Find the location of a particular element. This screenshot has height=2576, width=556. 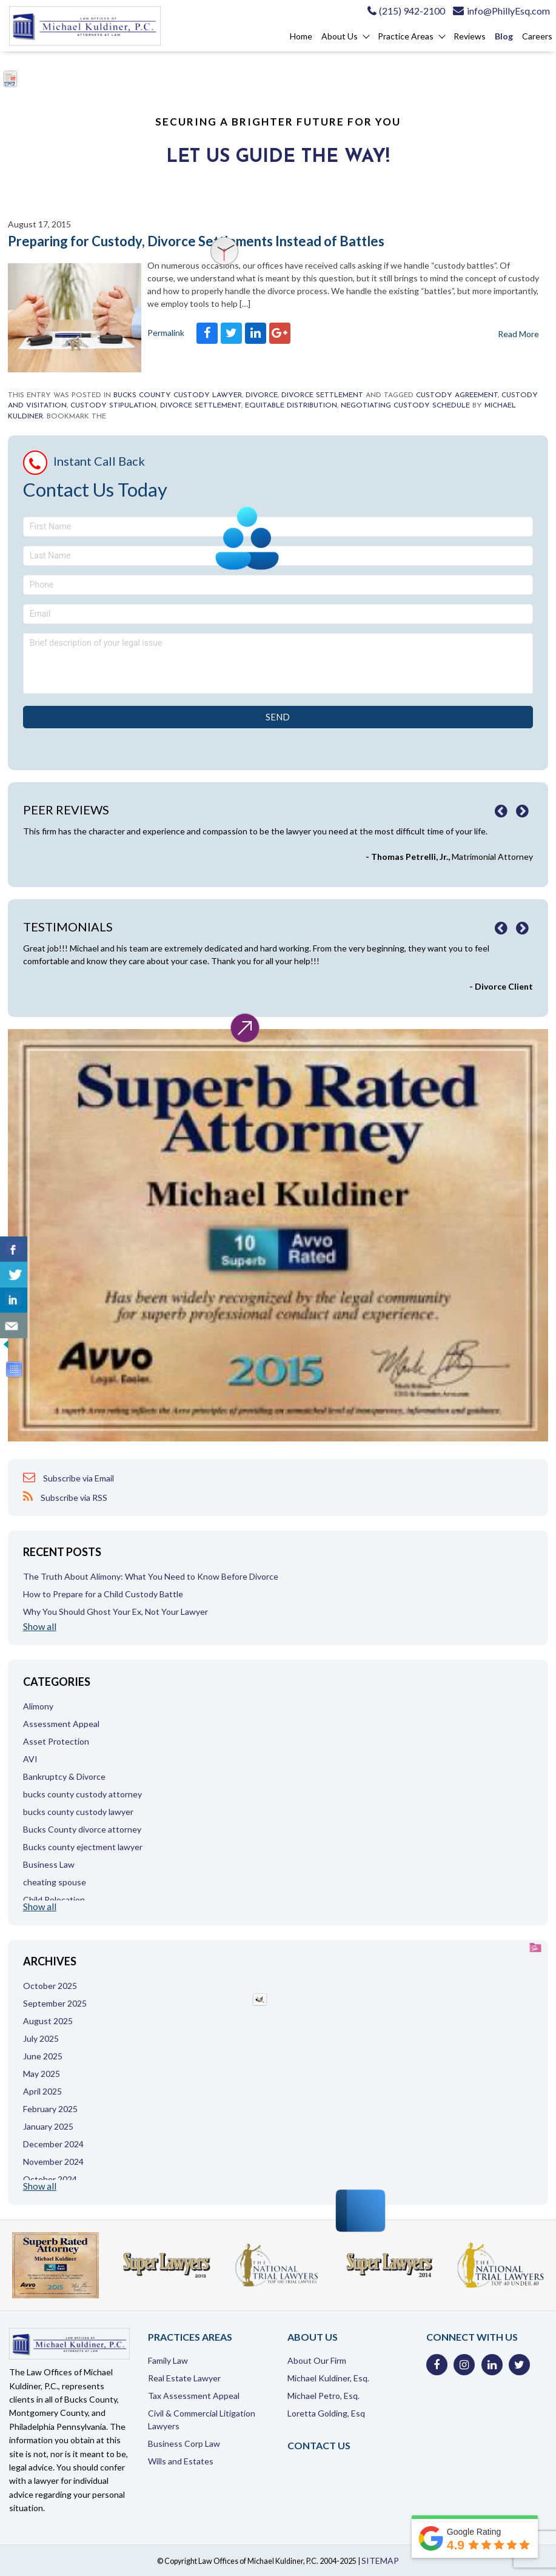

folder containing sass stylesheet files is located at coordinates (535, 1948).